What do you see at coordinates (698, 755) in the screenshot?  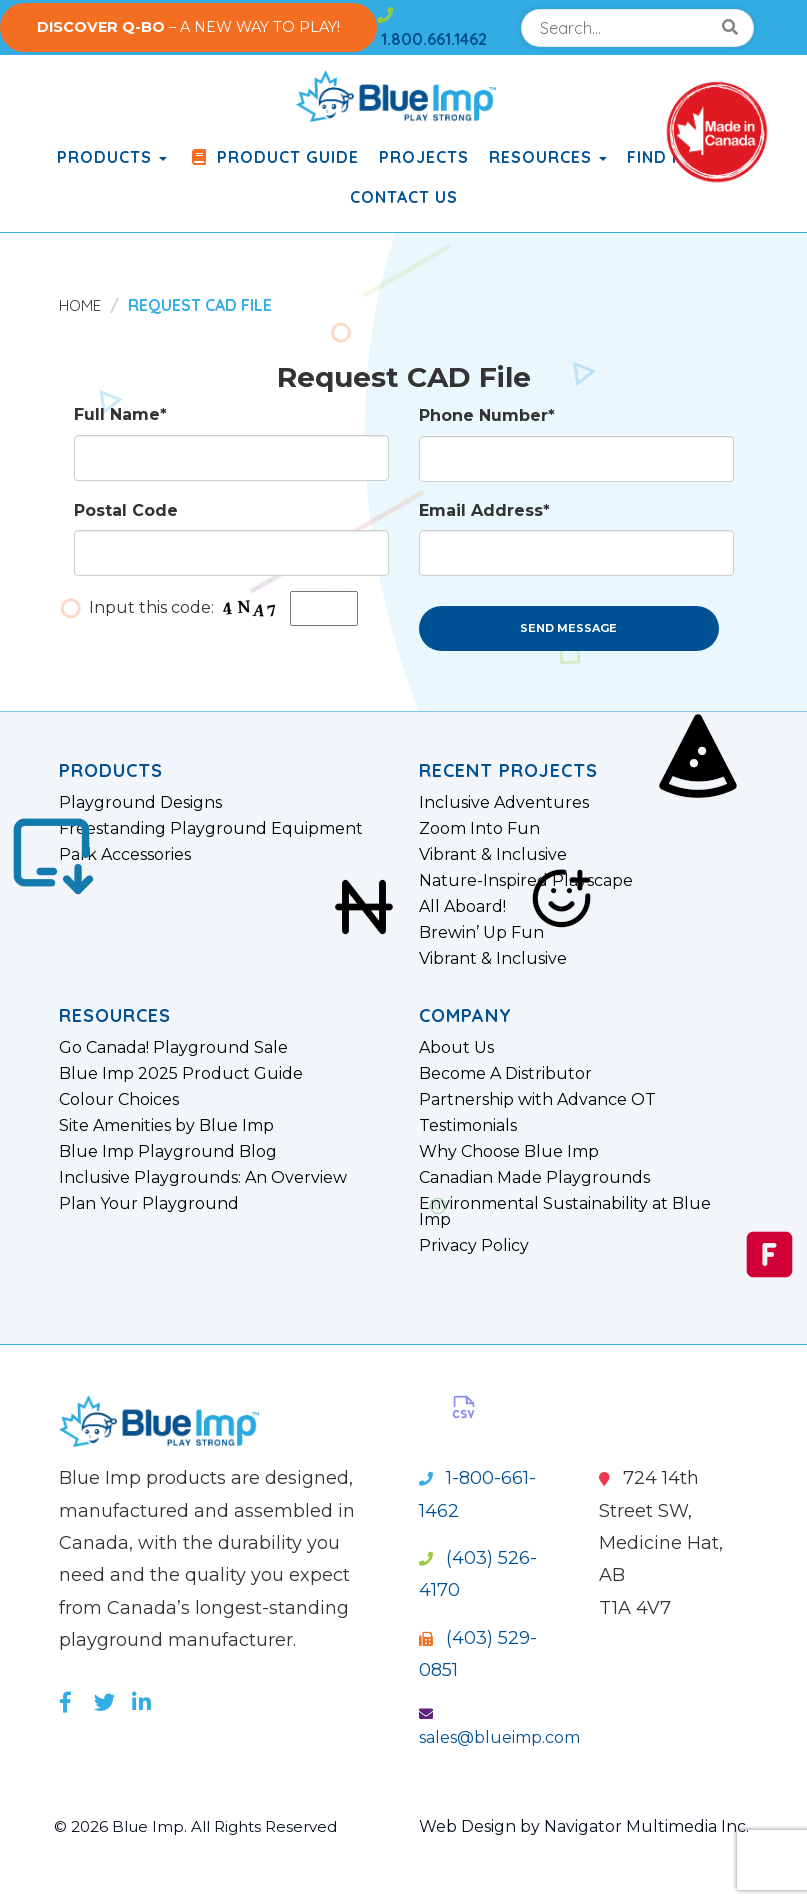 I see `order pizza or food delivery` at bounding box center [698, 755].